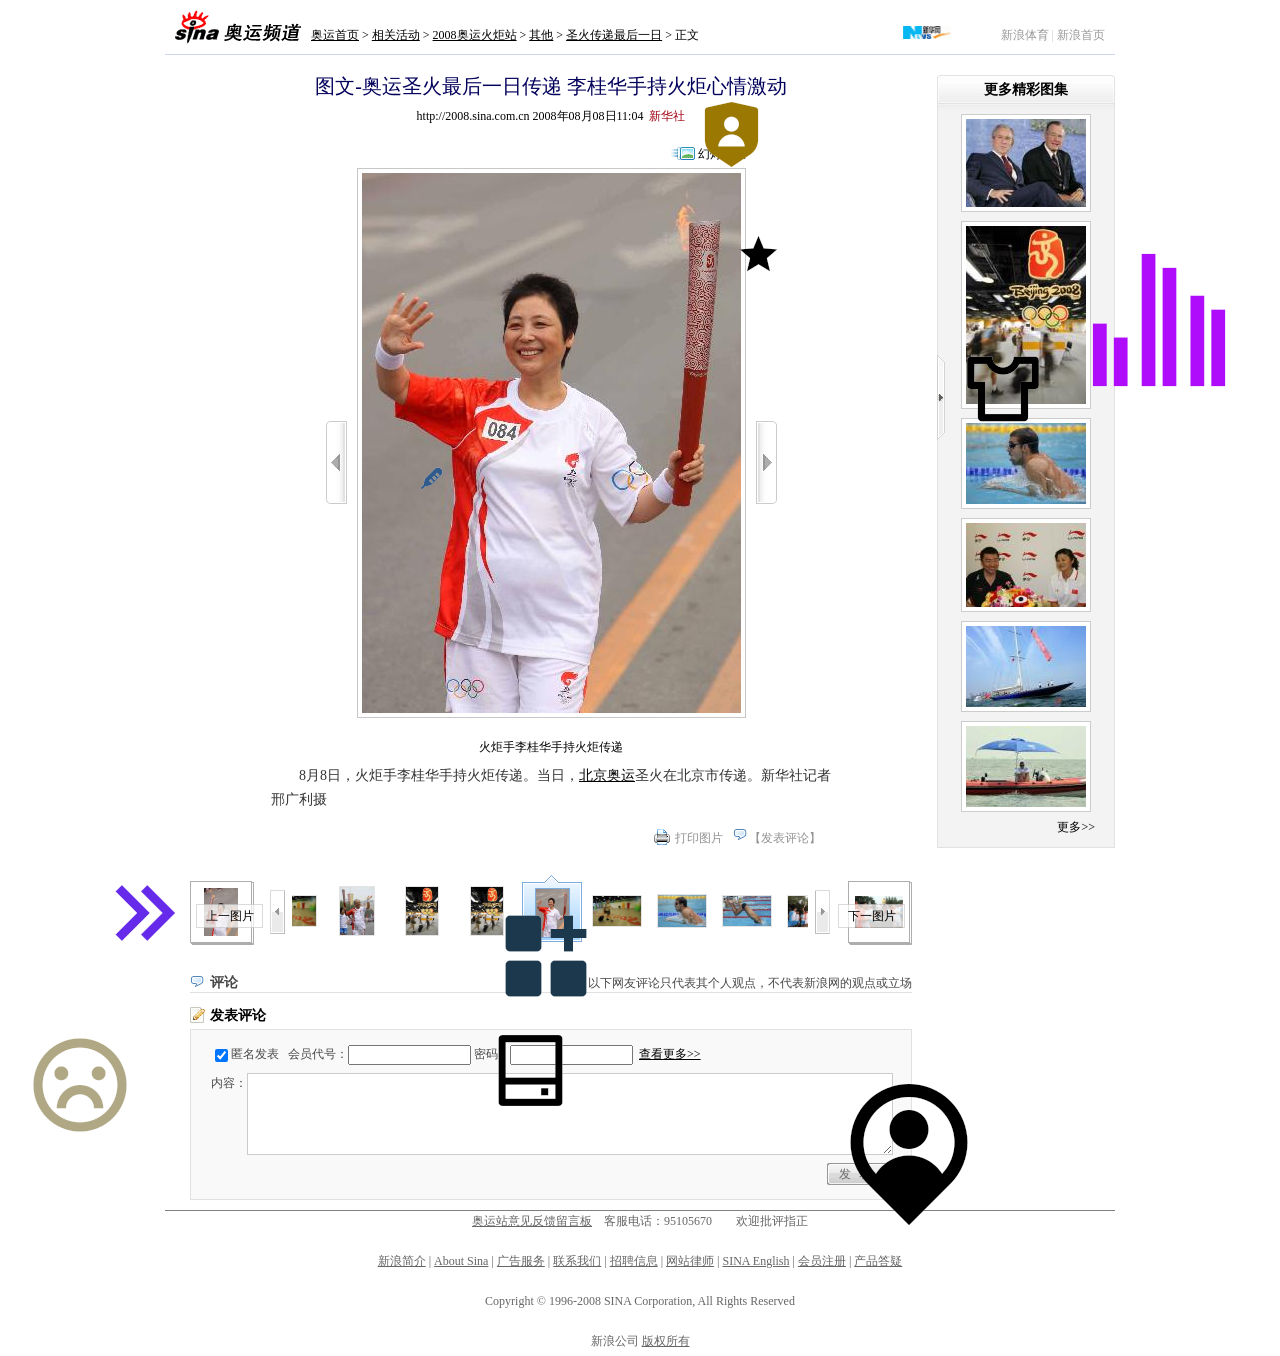 This screenshot has width=1280, height=1356. I want to click on check temperature or health status, so click(431, 478).